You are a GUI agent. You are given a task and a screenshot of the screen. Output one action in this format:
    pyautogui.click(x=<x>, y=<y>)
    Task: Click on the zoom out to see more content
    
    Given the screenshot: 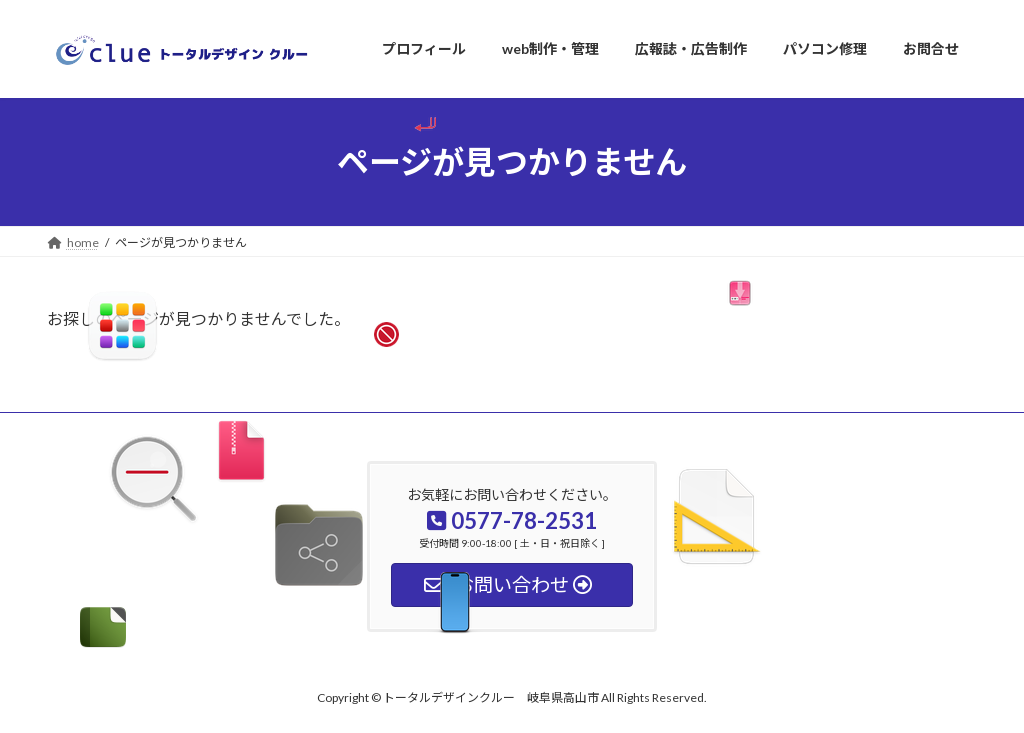 What is the action you would take?
    pyautogui.click(x=153, y=478)
    